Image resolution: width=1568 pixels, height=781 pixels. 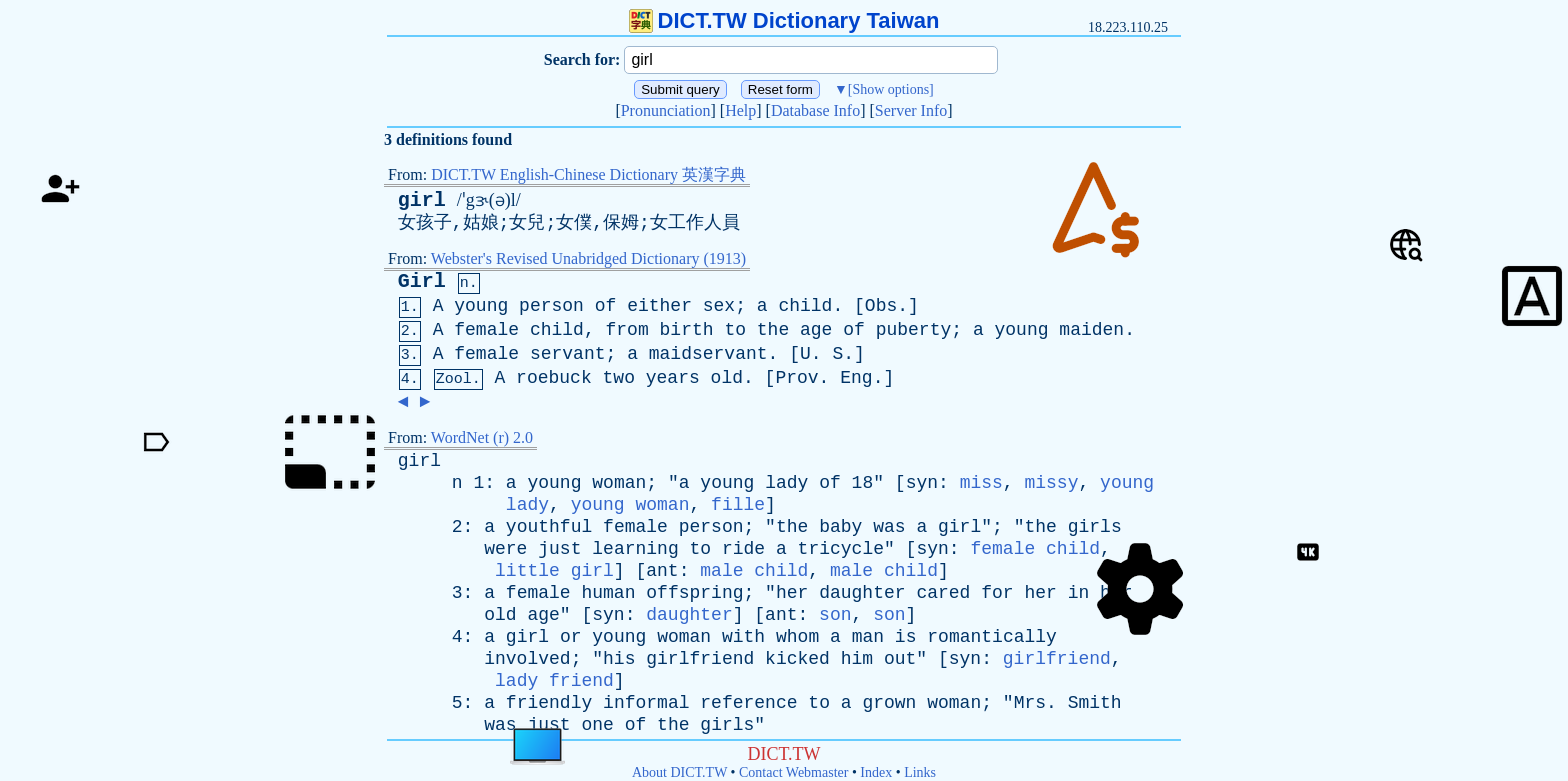 I want to click on download or install new fonts, so click(x=1532, y=296).